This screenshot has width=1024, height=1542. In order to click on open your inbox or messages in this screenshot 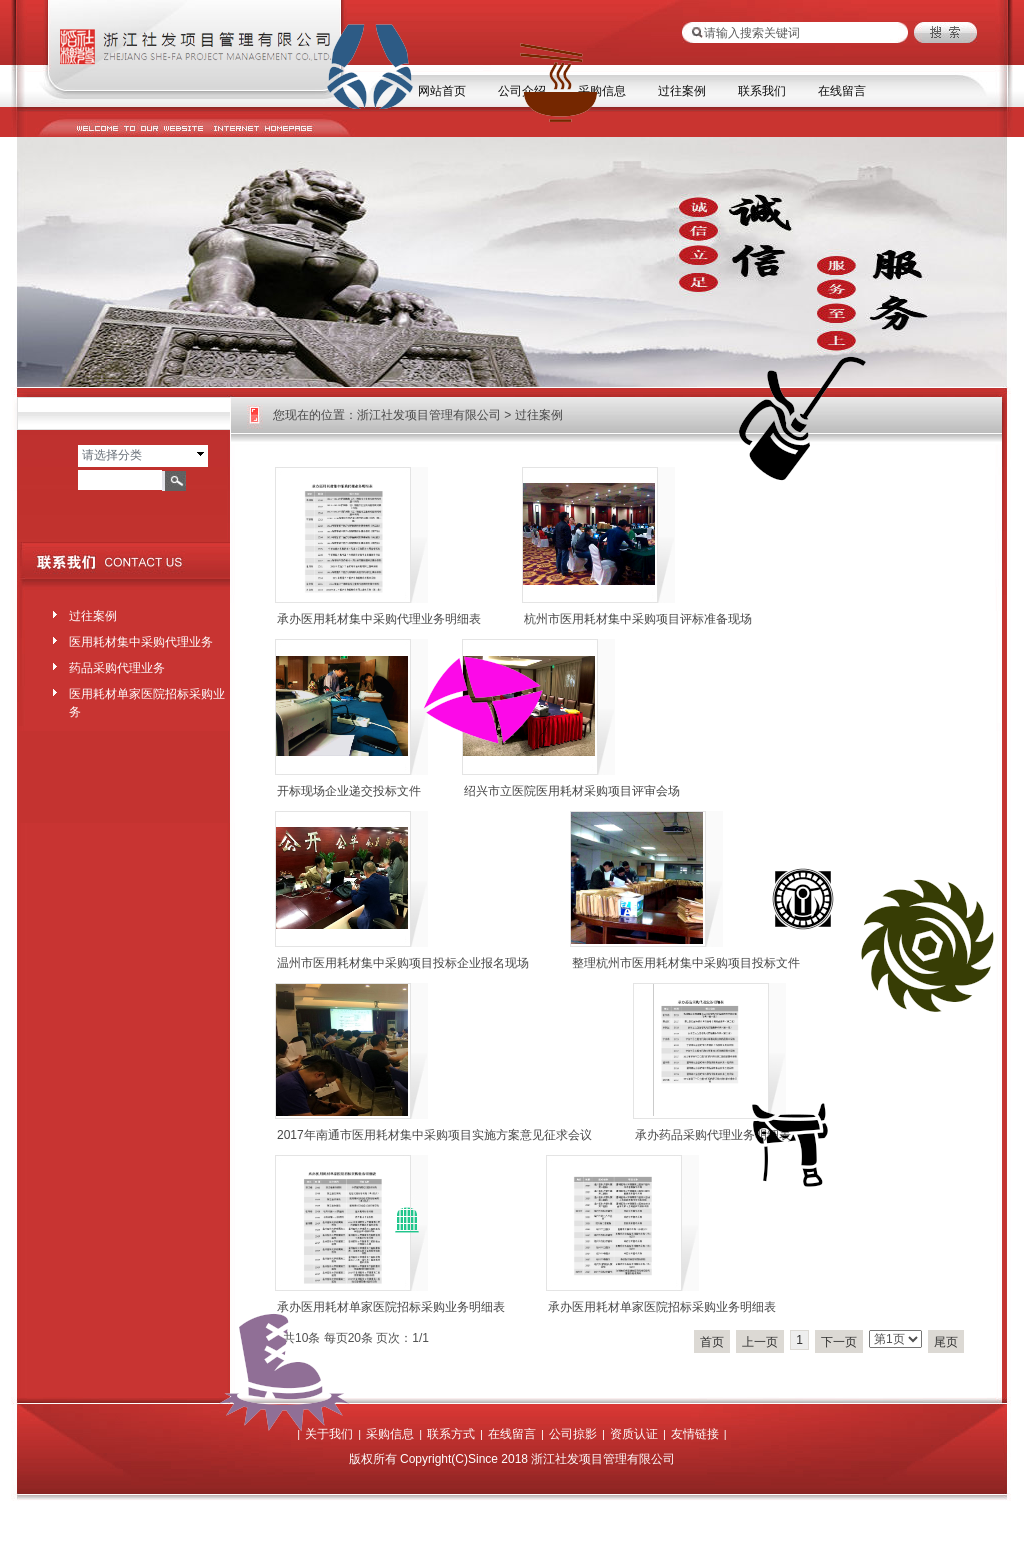, I will do `click(483, 702)`.